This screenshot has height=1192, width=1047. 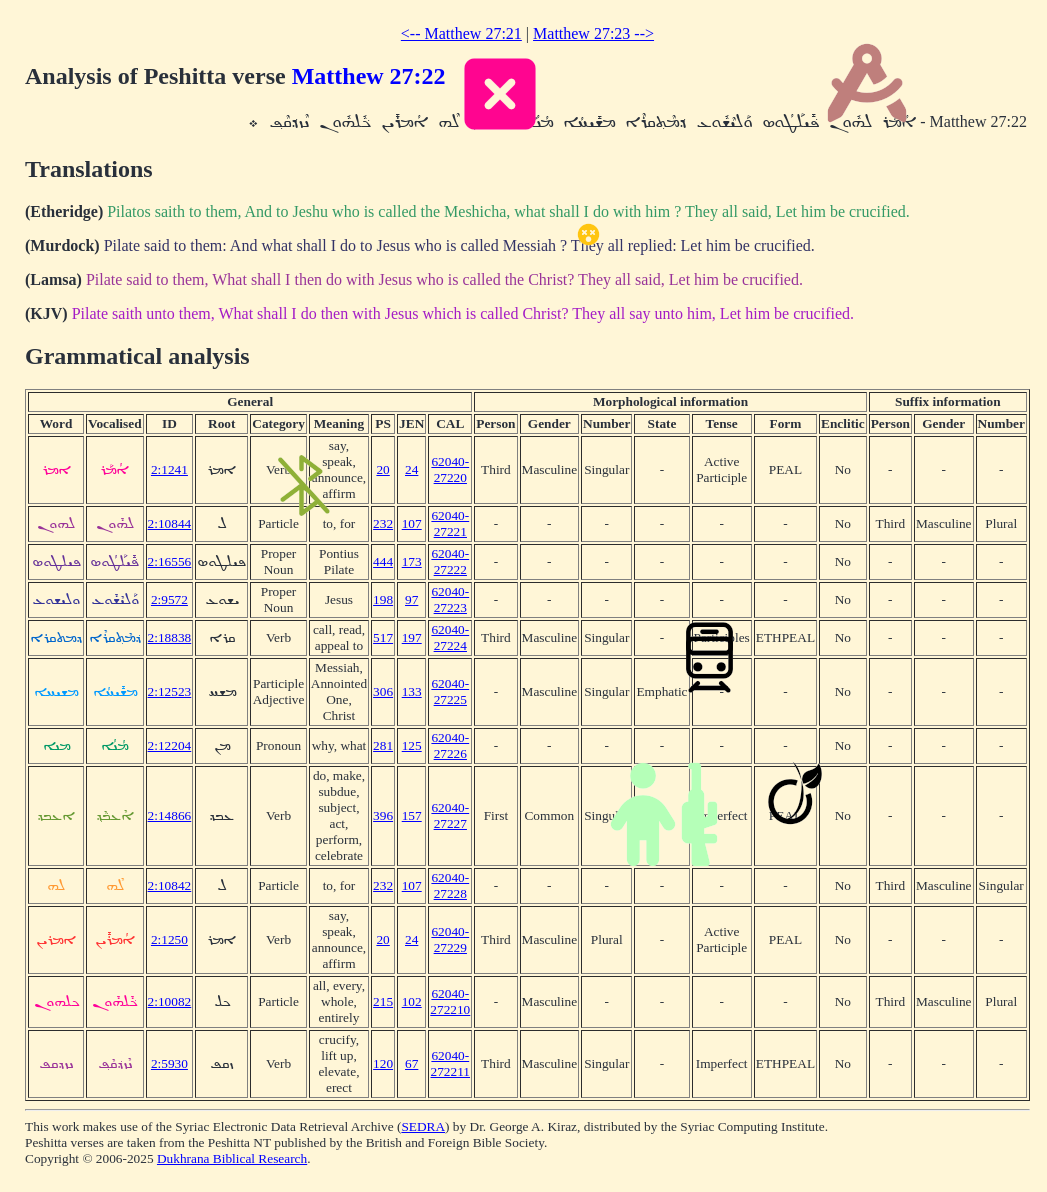 What do you see at coordinates (665, 814) in the screenshot?
I see `indicates content related to child soldiers or armed conflict involving minors` at bounding box center [665, 814].